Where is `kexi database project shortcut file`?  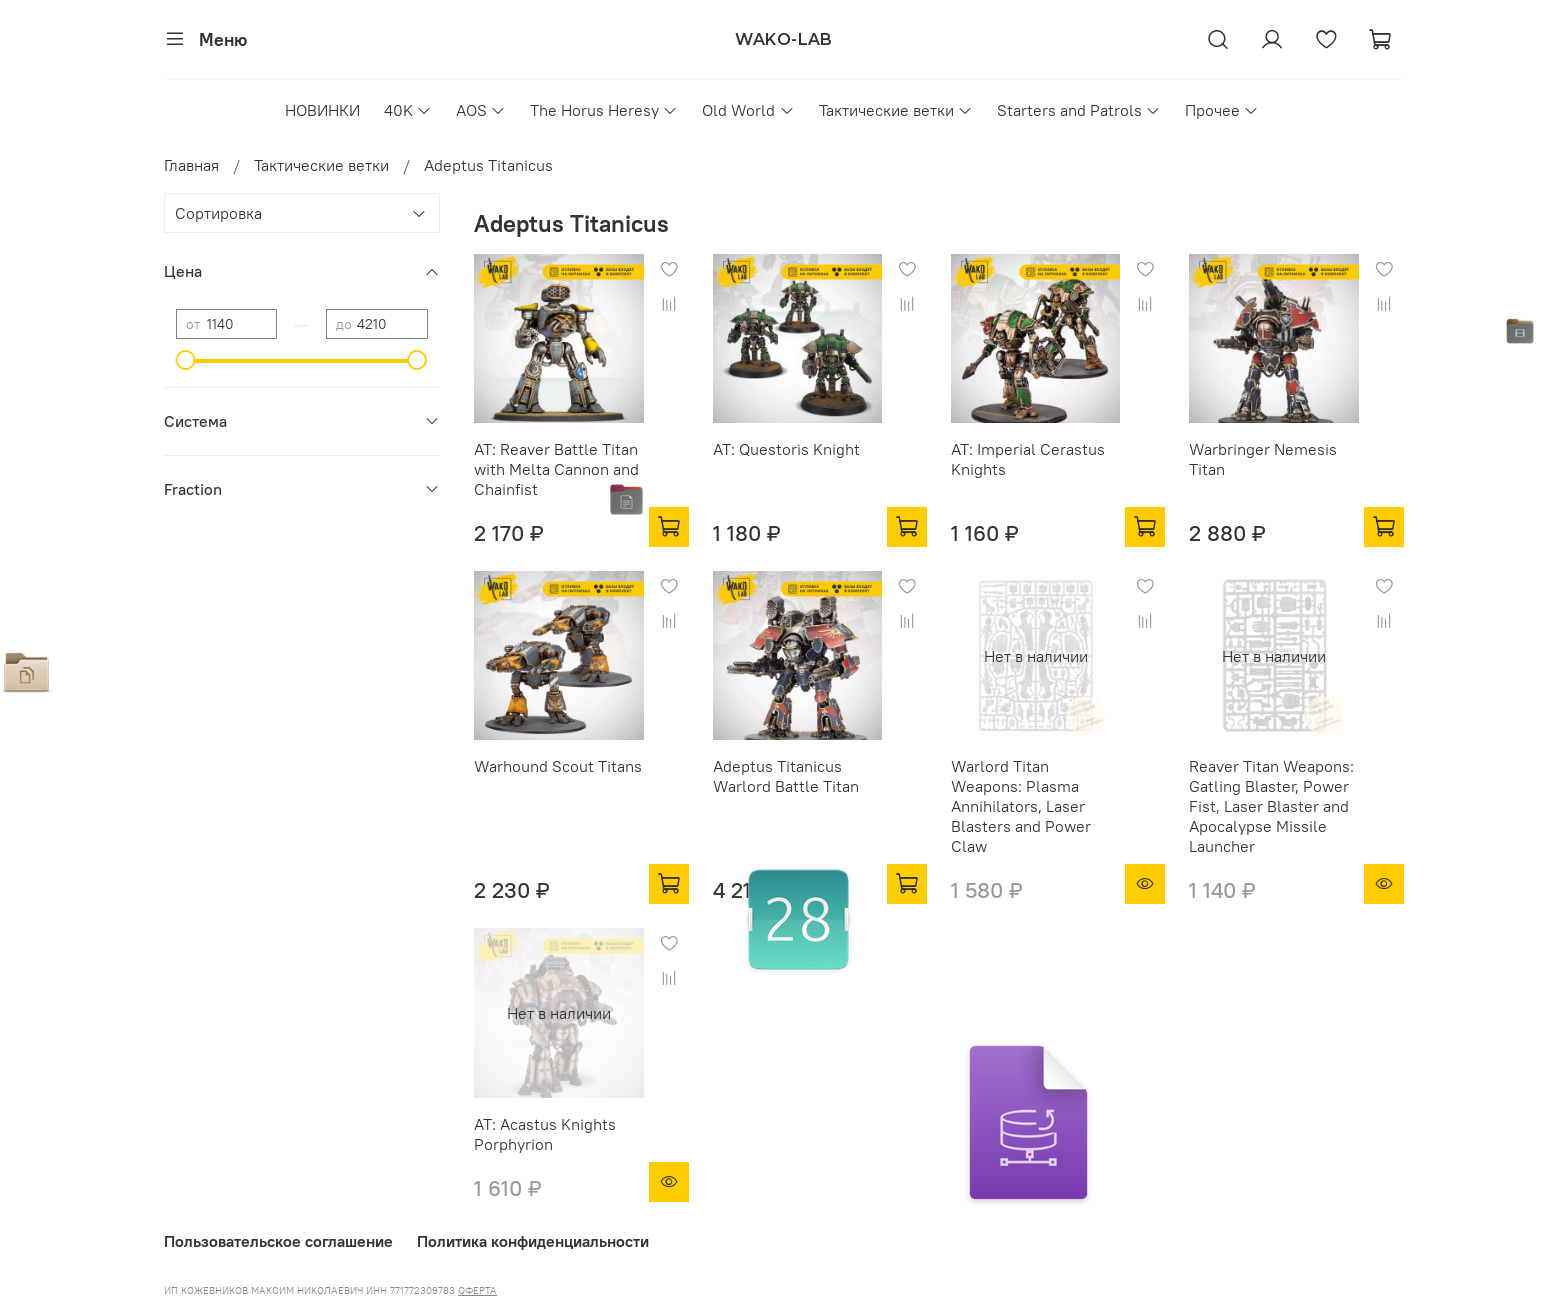 kexi database project shortcut file is located at coordinates (1028, 1125).